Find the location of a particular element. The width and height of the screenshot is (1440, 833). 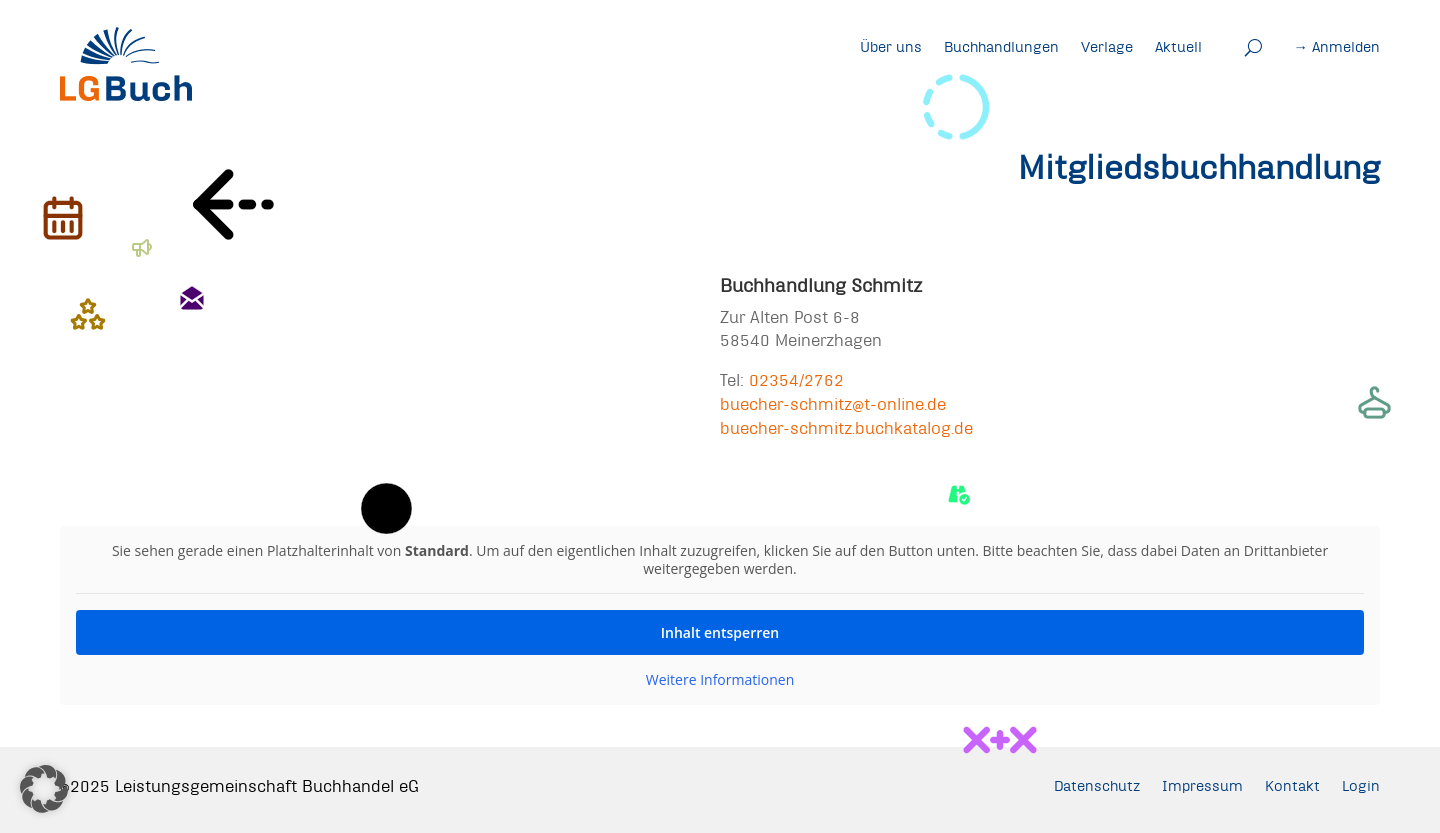

route or destination confirmed is located at coordinates (958, 494).